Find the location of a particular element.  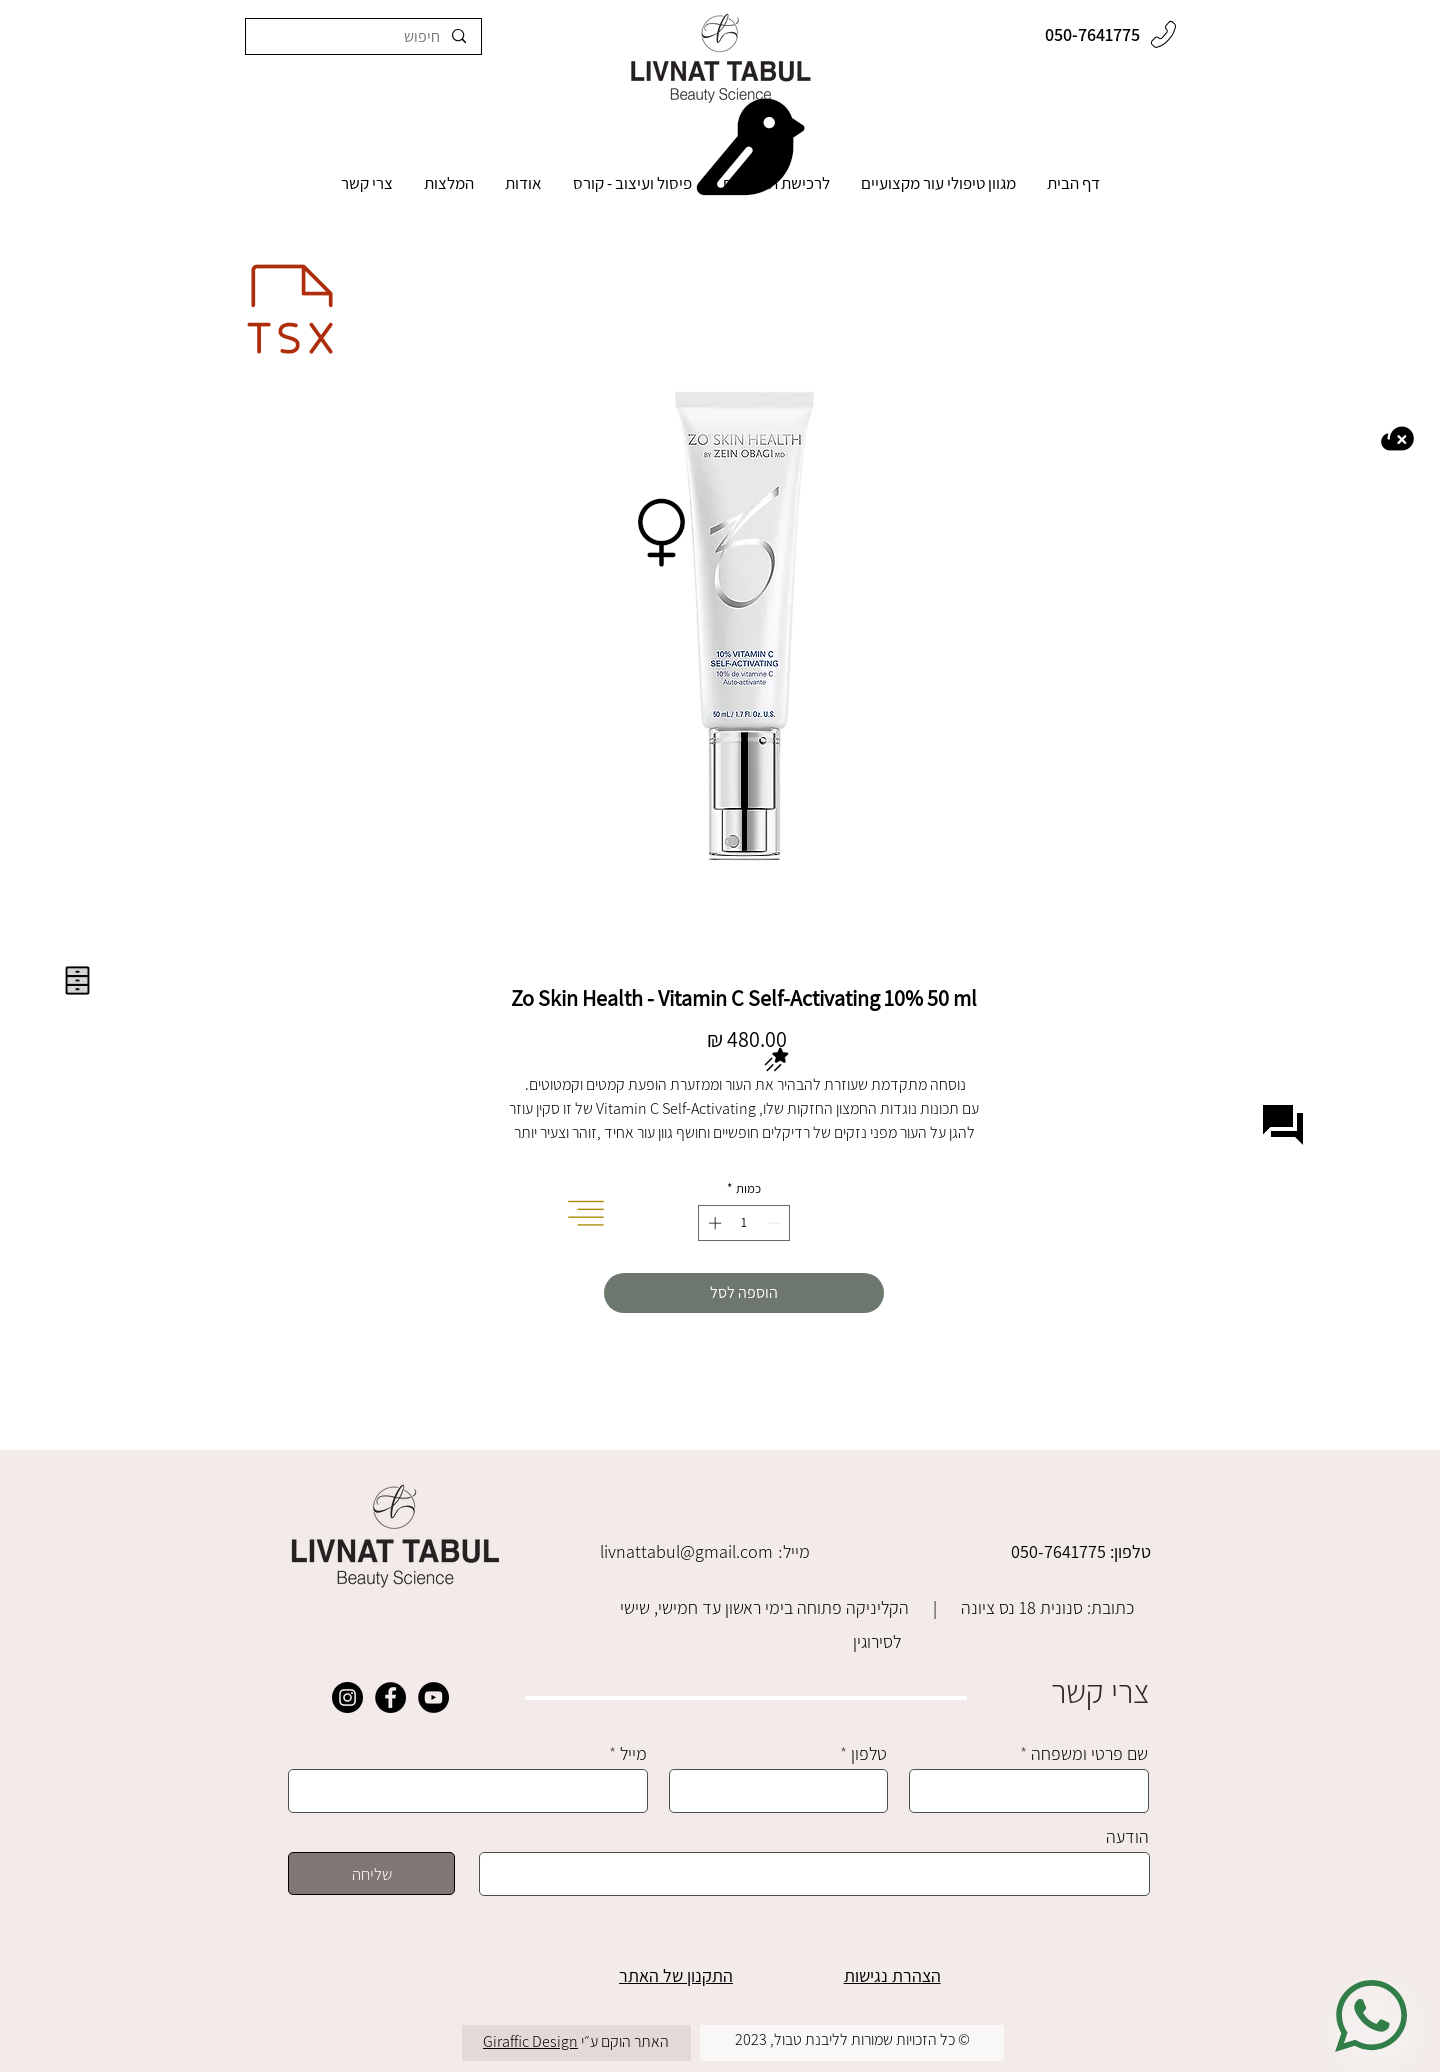

disconnect from cloud storage is located at coordinates (1397, 438).